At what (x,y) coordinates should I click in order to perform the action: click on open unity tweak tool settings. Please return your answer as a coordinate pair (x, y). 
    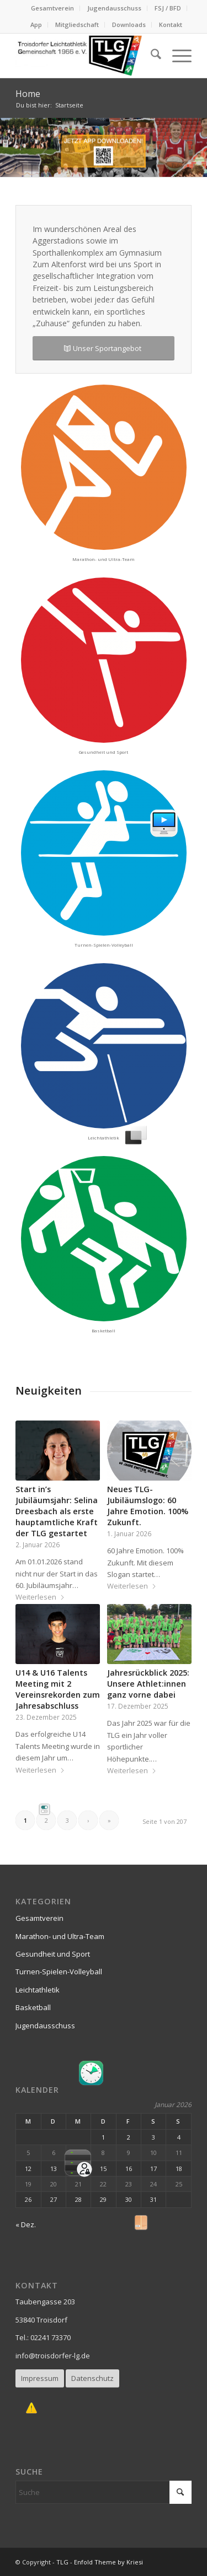
    Looking at the image, I should click on (44, 1809).